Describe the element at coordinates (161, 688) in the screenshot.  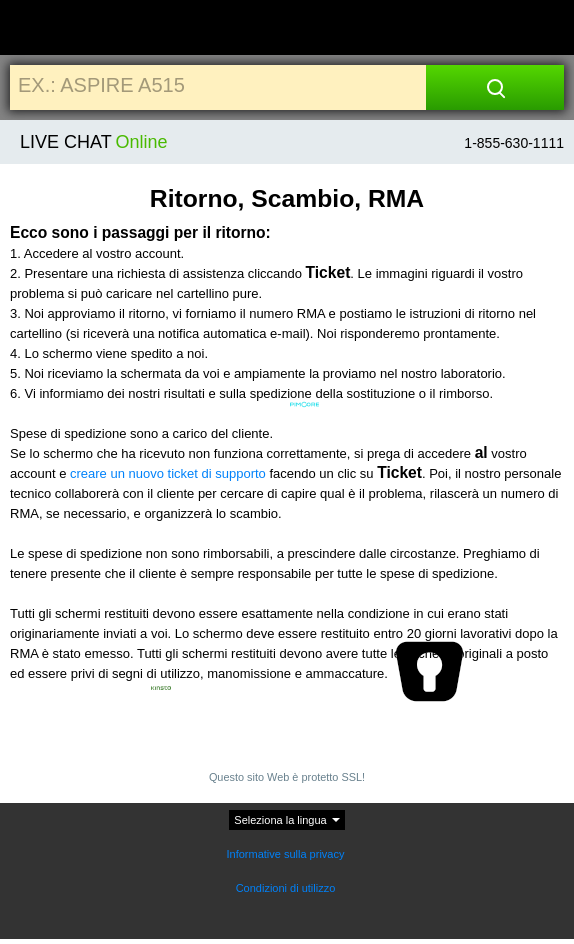
I see `Kinsta web hosting service logo` at that location.